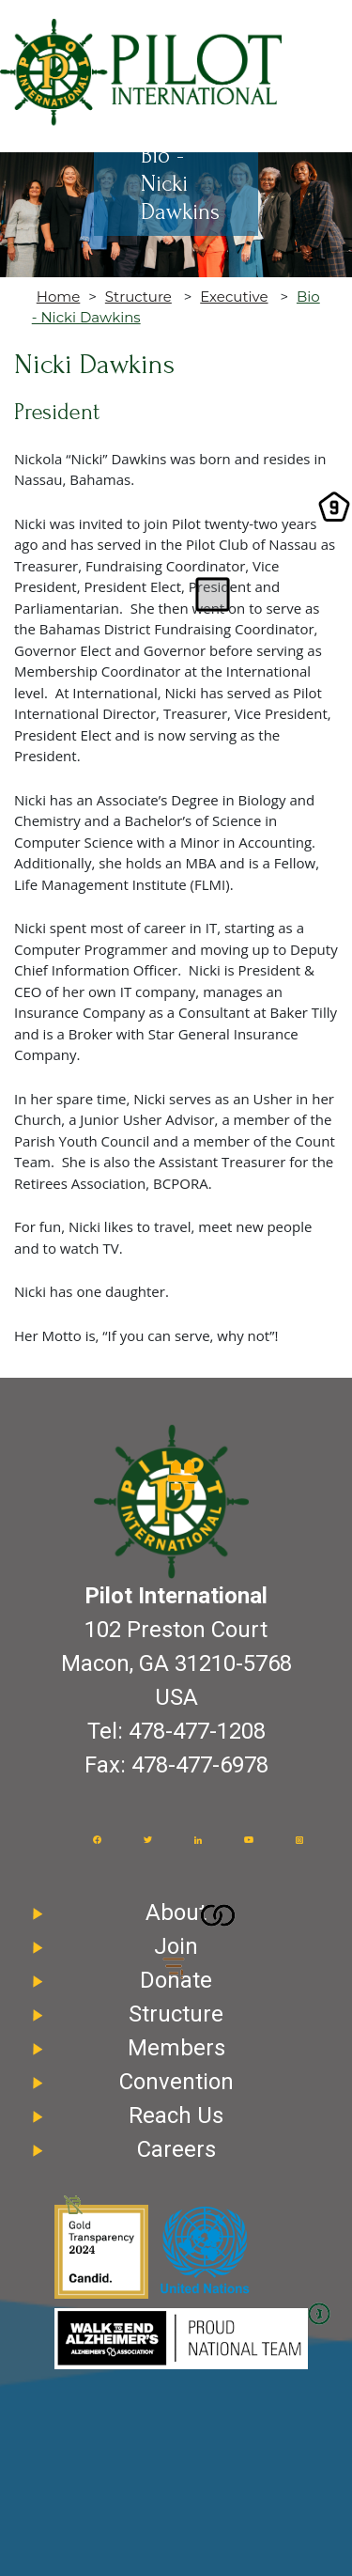  I want to click on mantine UI library logo, so click(319, 2314).